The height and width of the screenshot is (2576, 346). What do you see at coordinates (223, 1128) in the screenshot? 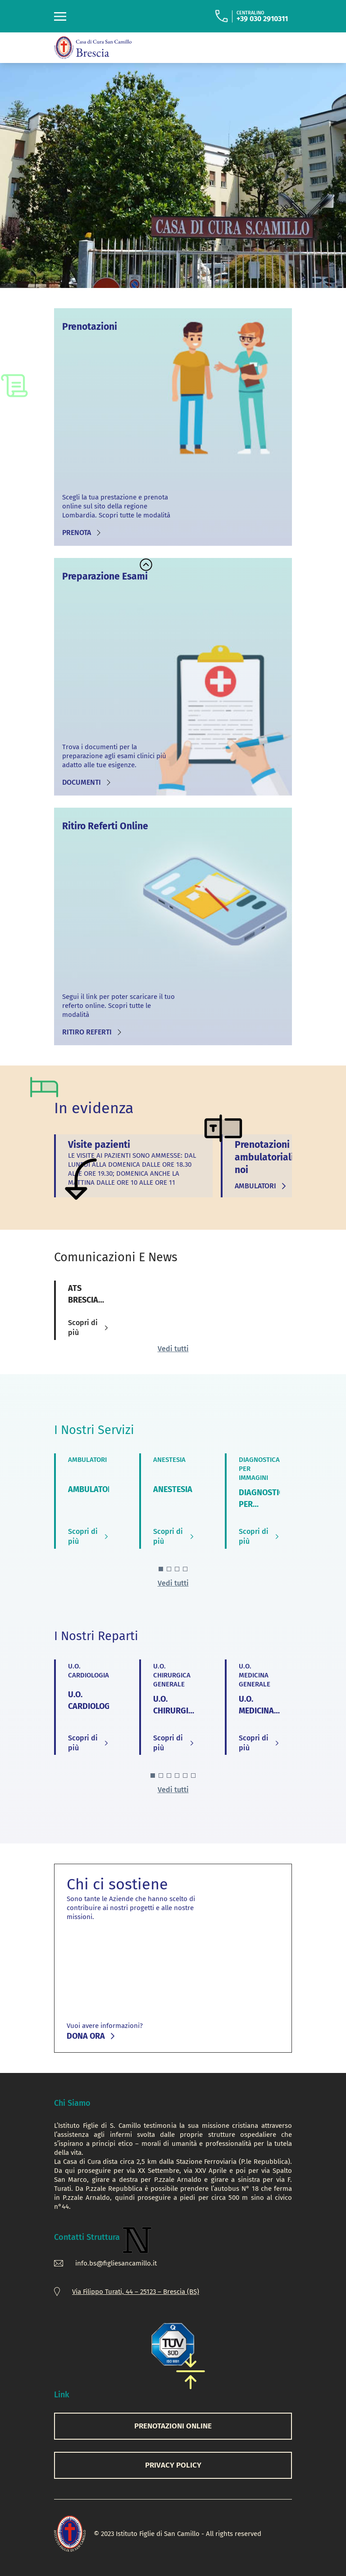
I see `insert a text input field` at bounding box center [223, 1128].